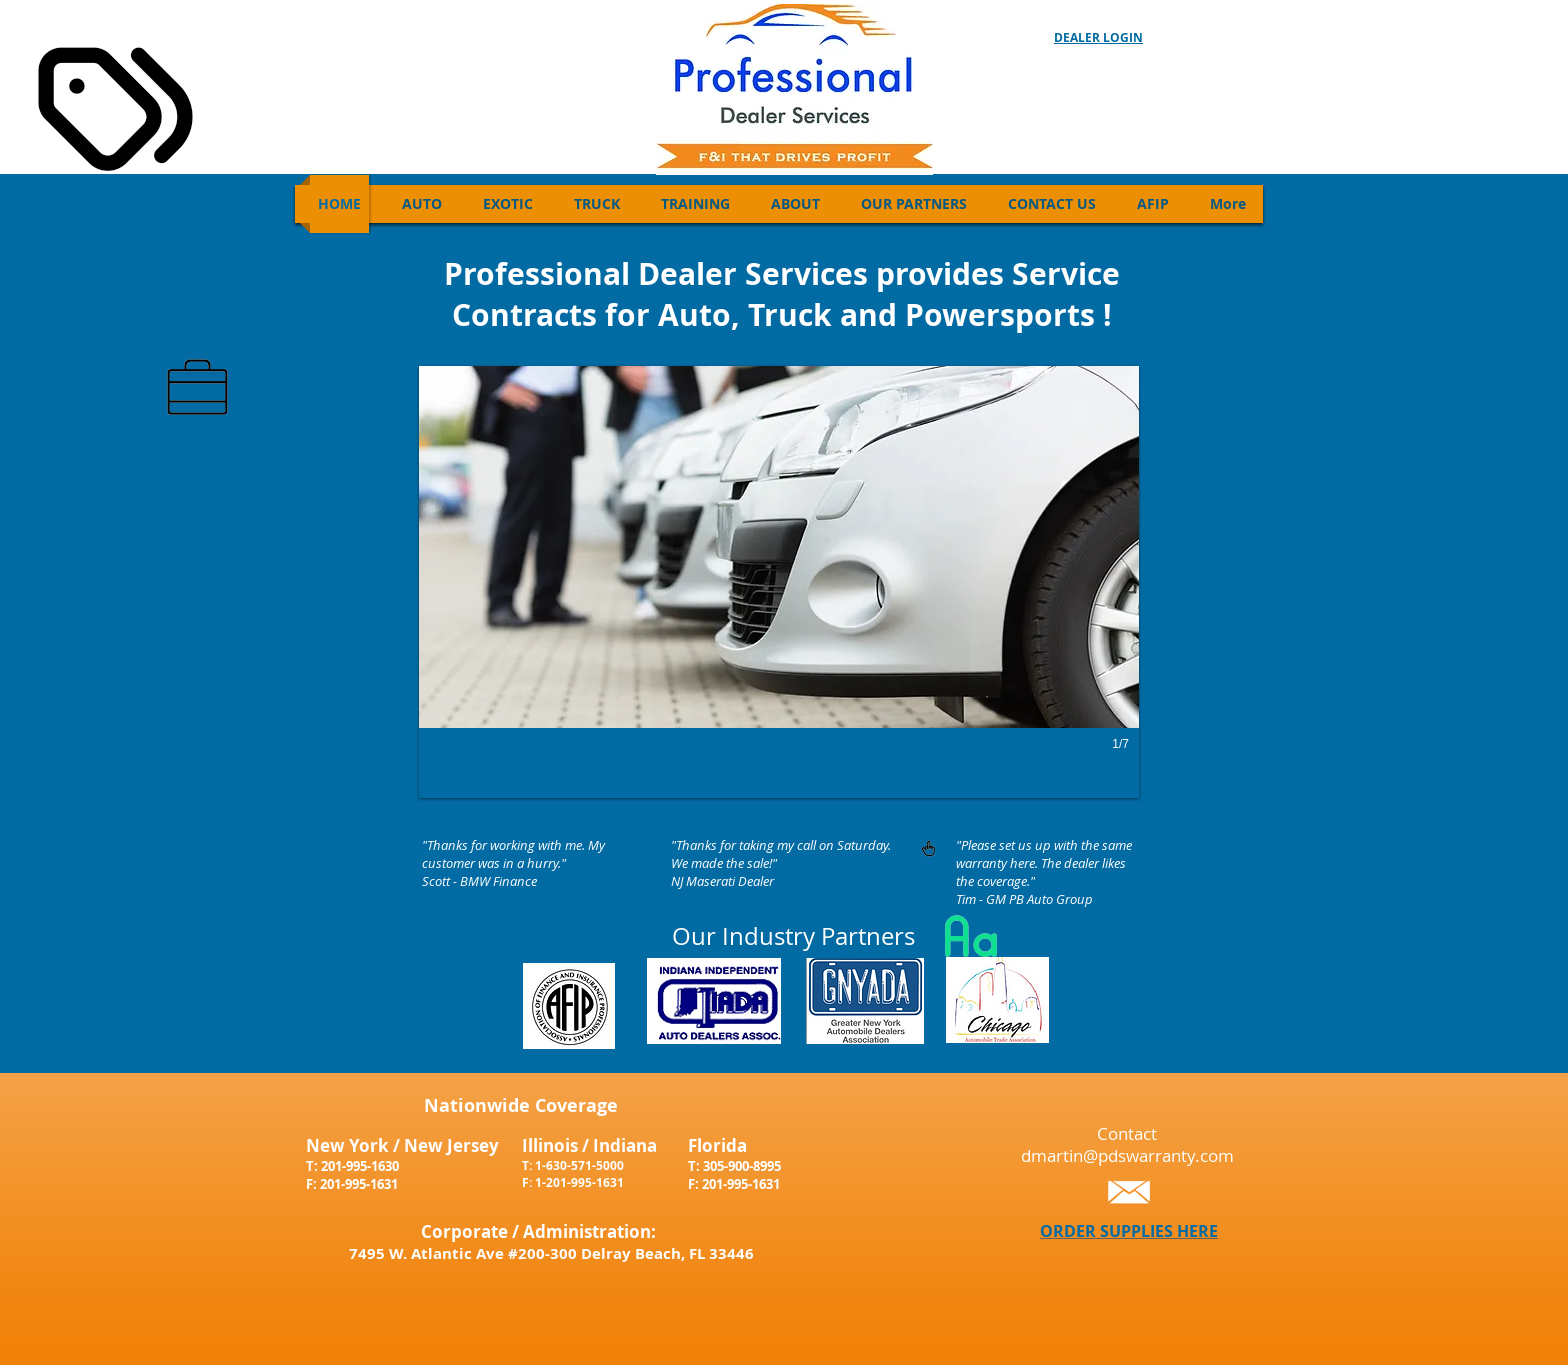  Describe the element at coordinates (928, 848) in the screenshot. I see `send an offensive gesture or reaction` at that location.